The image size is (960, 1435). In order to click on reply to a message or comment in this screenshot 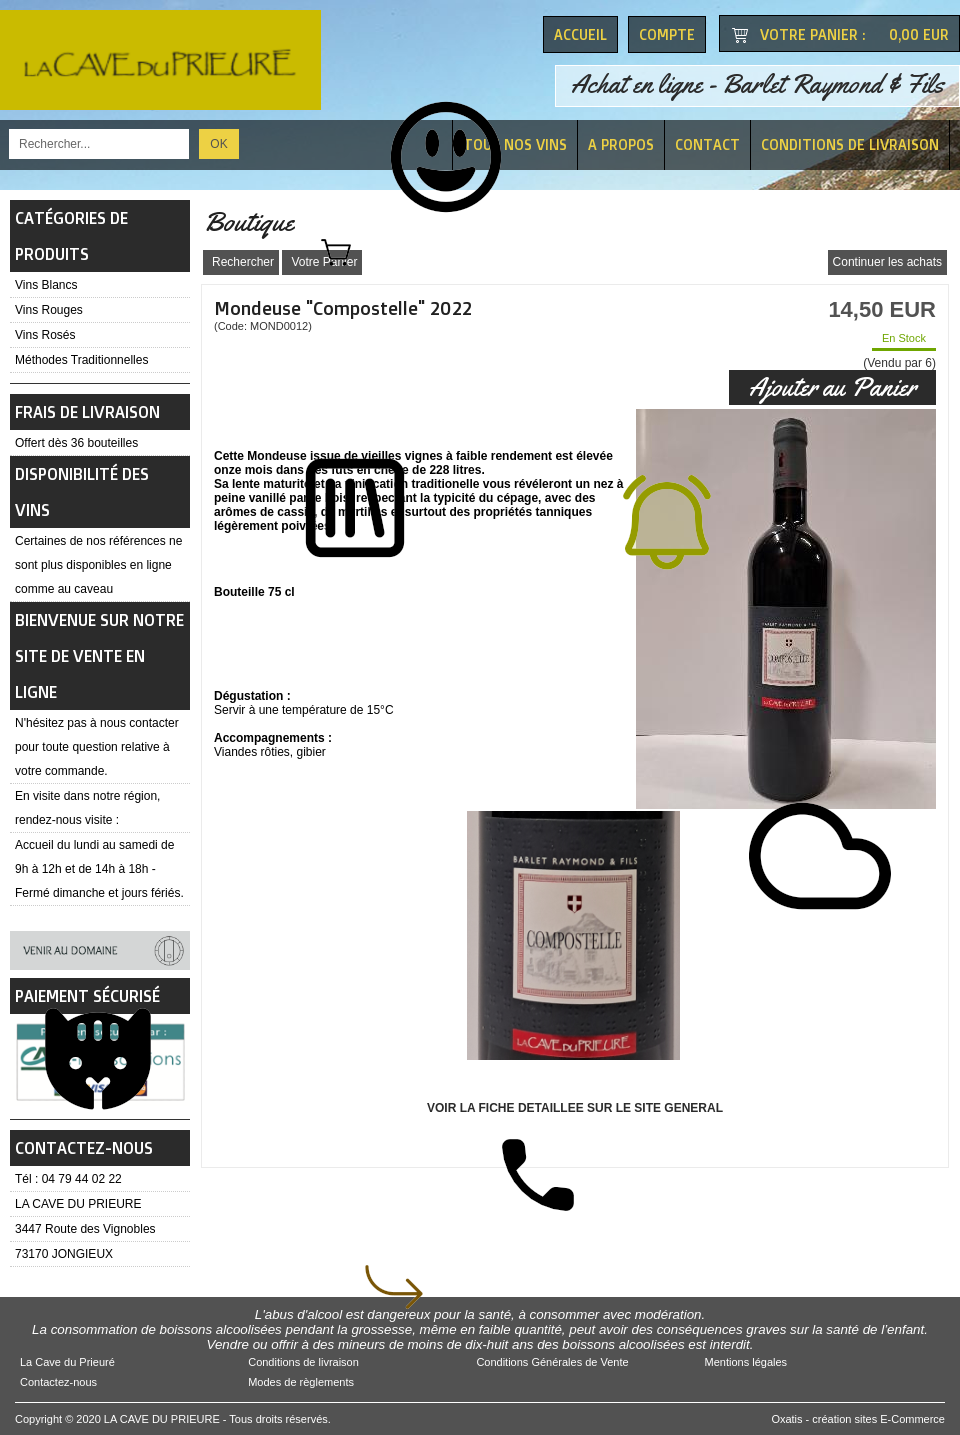, I will do `click(394, 1287)`.